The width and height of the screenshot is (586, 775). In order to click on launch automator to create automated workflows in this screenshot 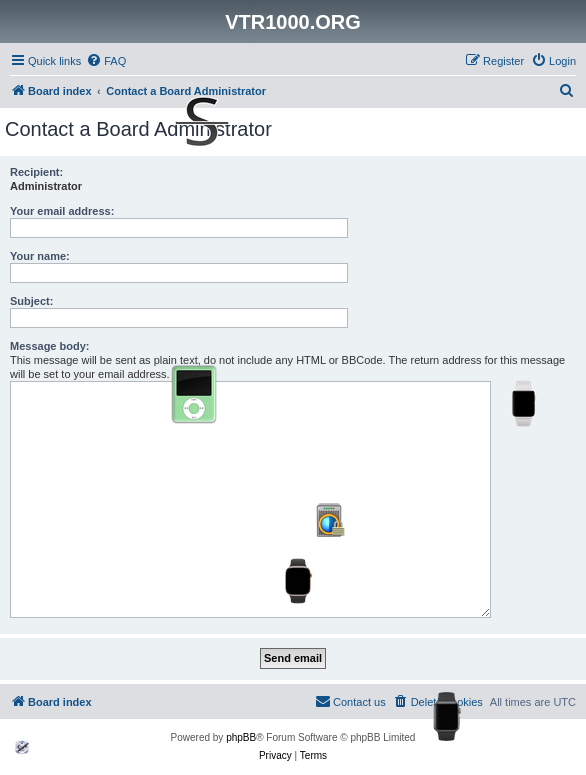, I will do `click(22, 747)`.